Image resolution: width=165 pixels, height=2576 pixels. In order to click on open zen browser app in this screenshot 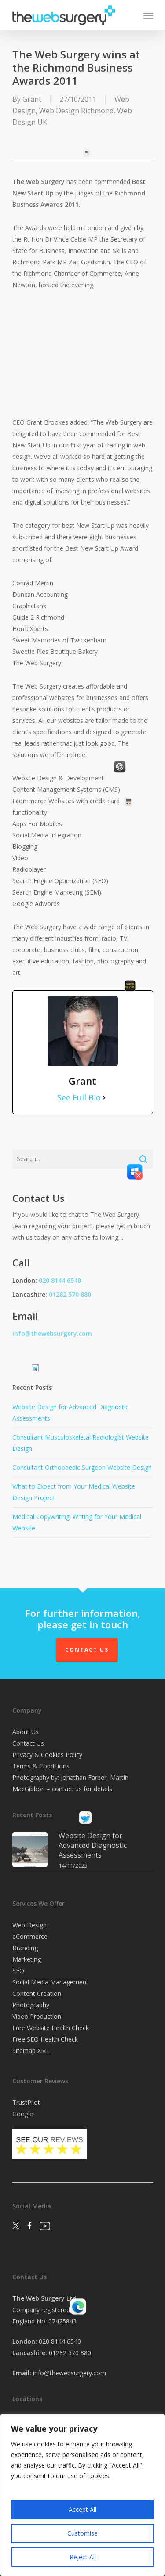, I will do `click(120, 767)`.